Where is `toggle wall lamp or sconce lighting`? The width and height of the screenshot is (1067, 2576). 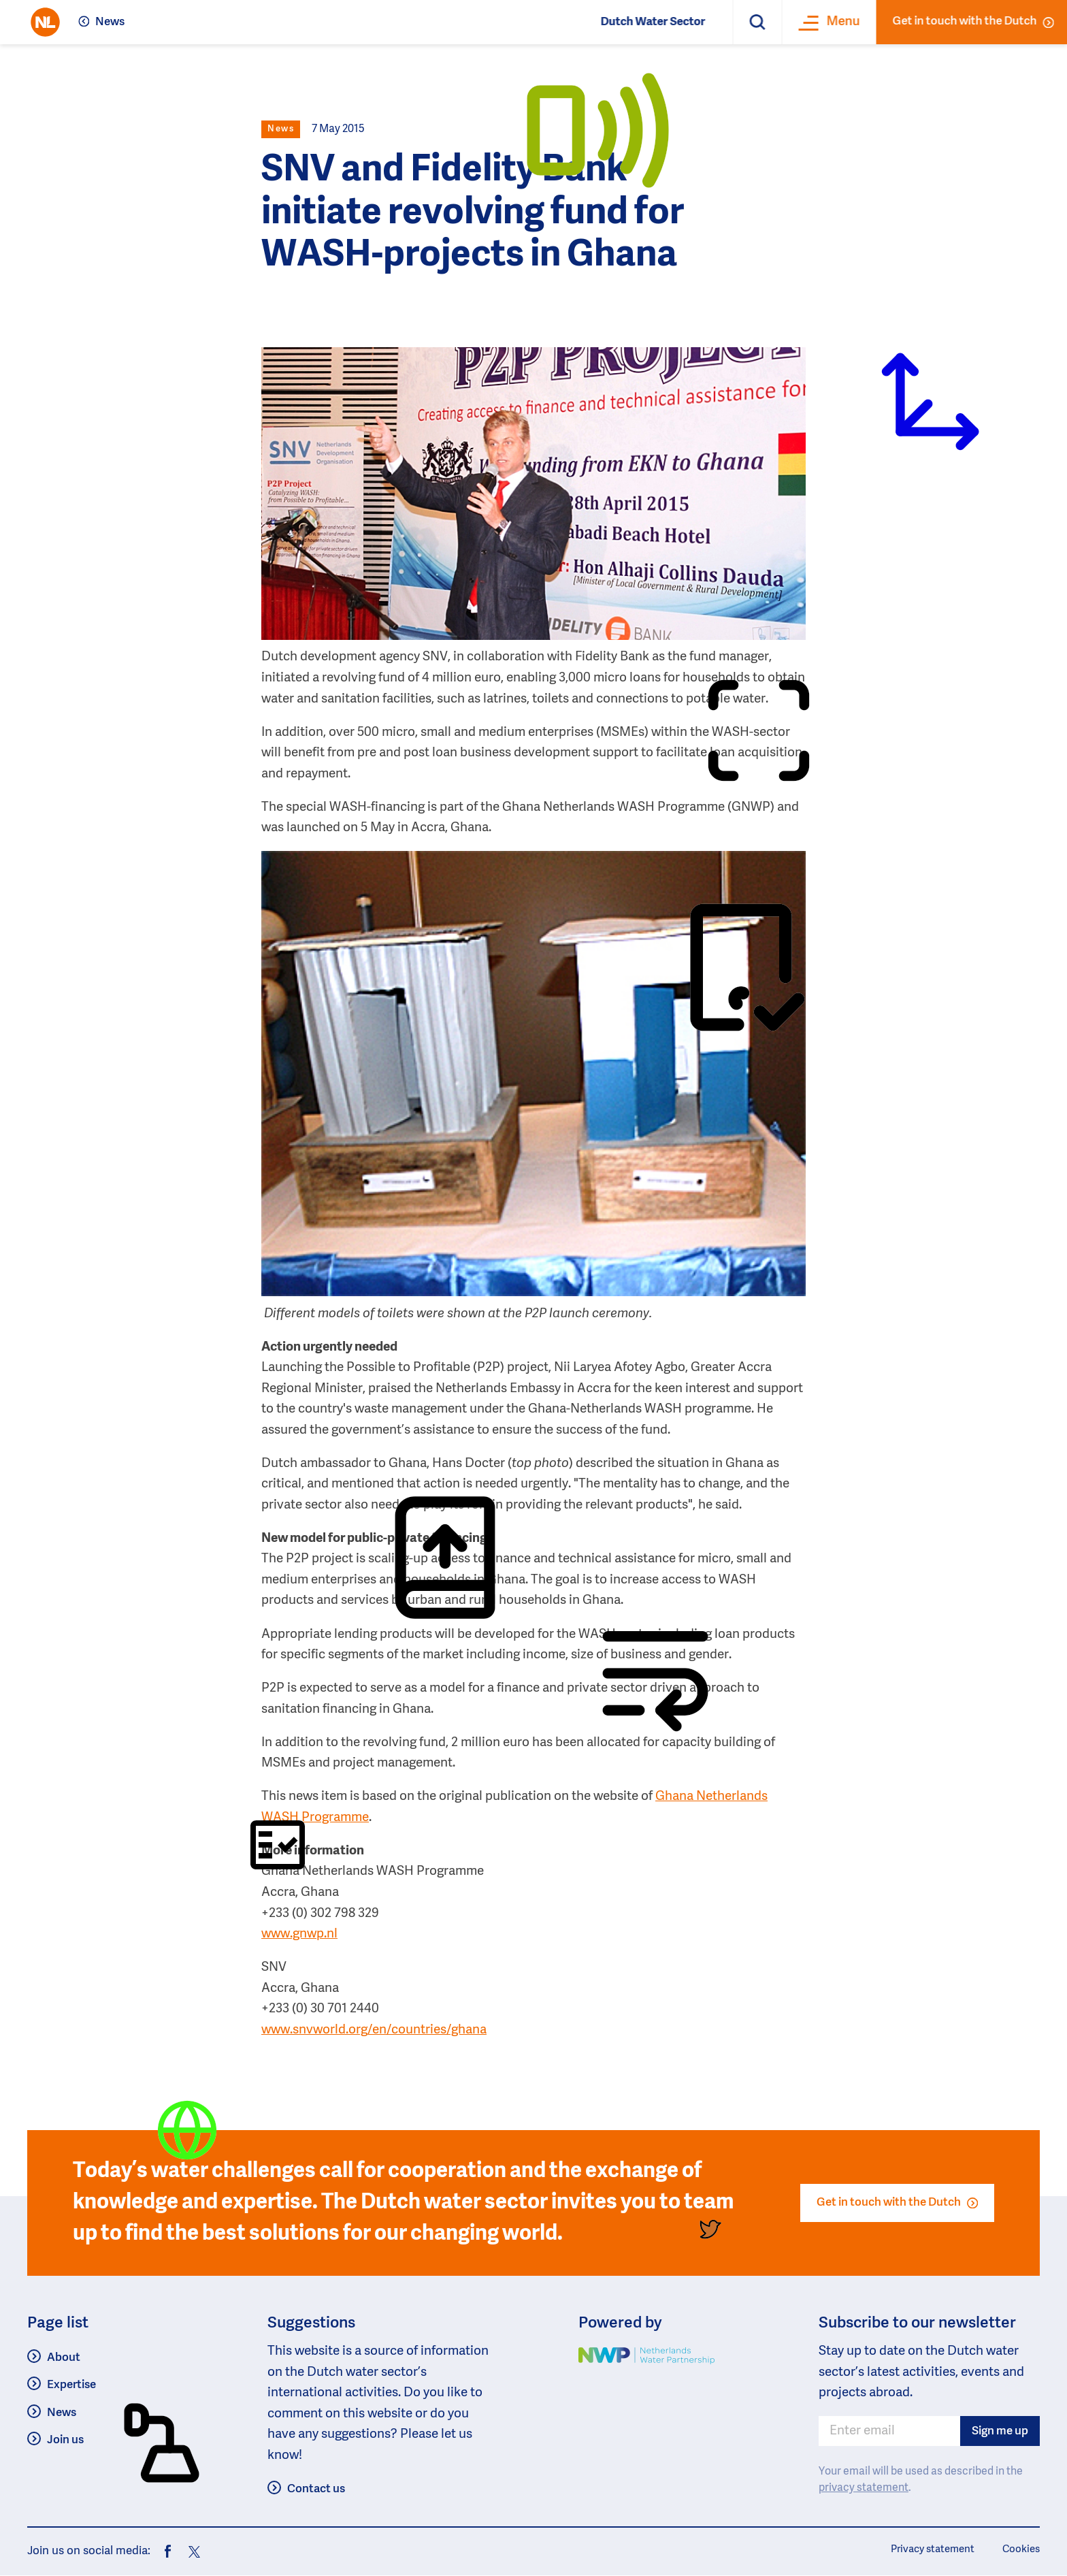 toggle wall lamp or sconce lighting is located at coordinates (161, 2445).